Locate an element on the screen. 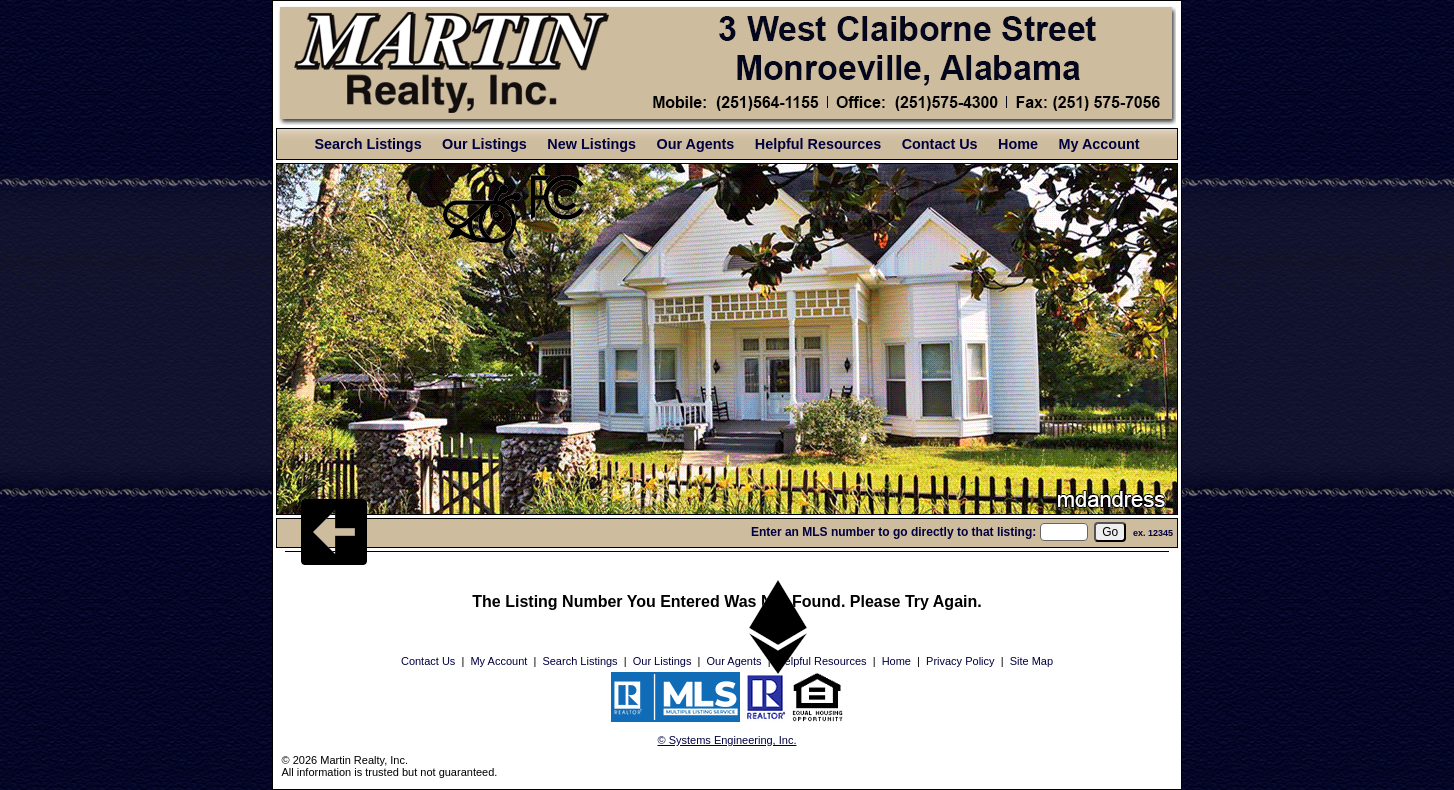  go back to the previous screen is located at coordinates (334, 532).